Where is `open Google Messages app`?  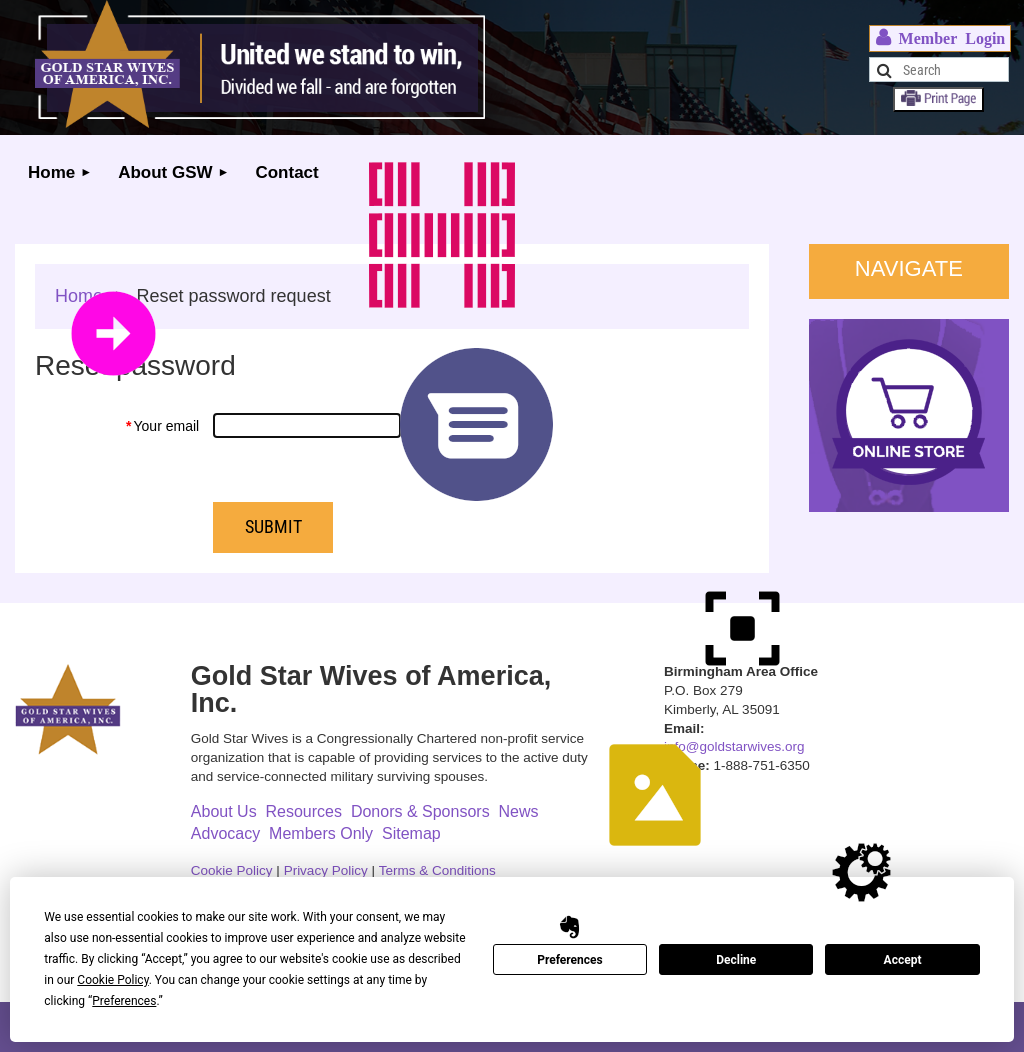
open Google Messages app is located at coordinates (476, 424).